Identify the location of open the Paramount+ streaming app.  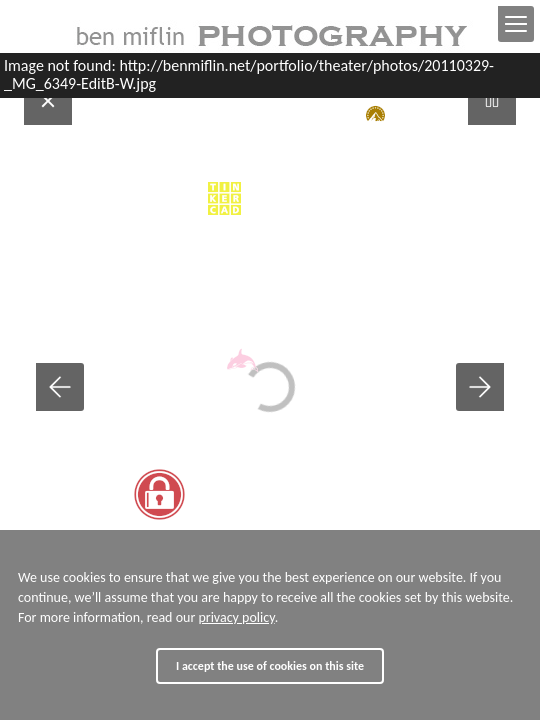
(375, 113).